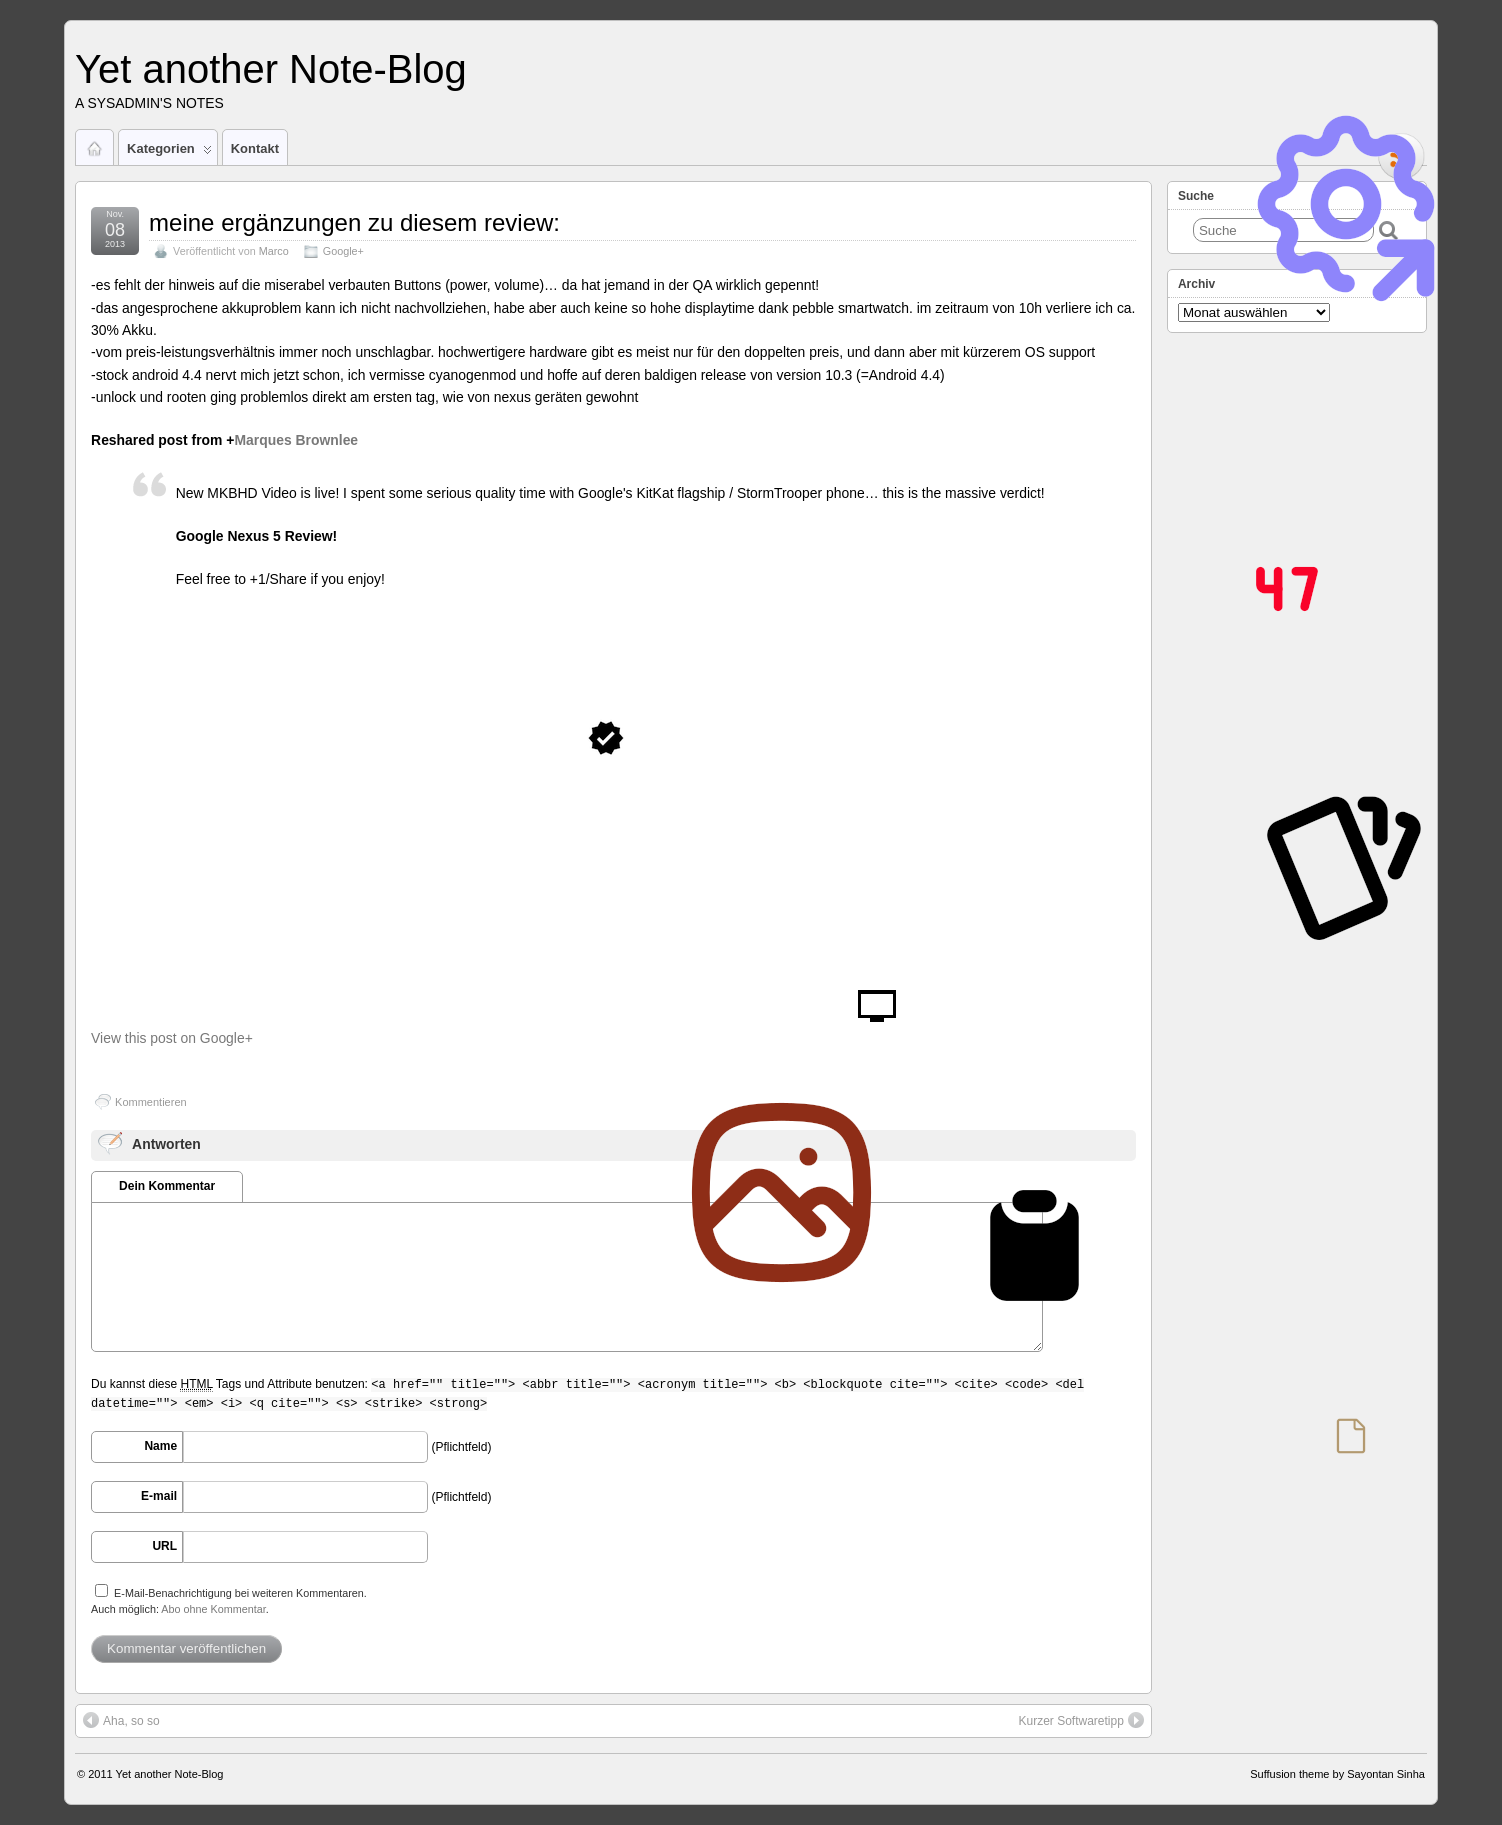  I want to click on share app or system settings, so click(1346, 204).